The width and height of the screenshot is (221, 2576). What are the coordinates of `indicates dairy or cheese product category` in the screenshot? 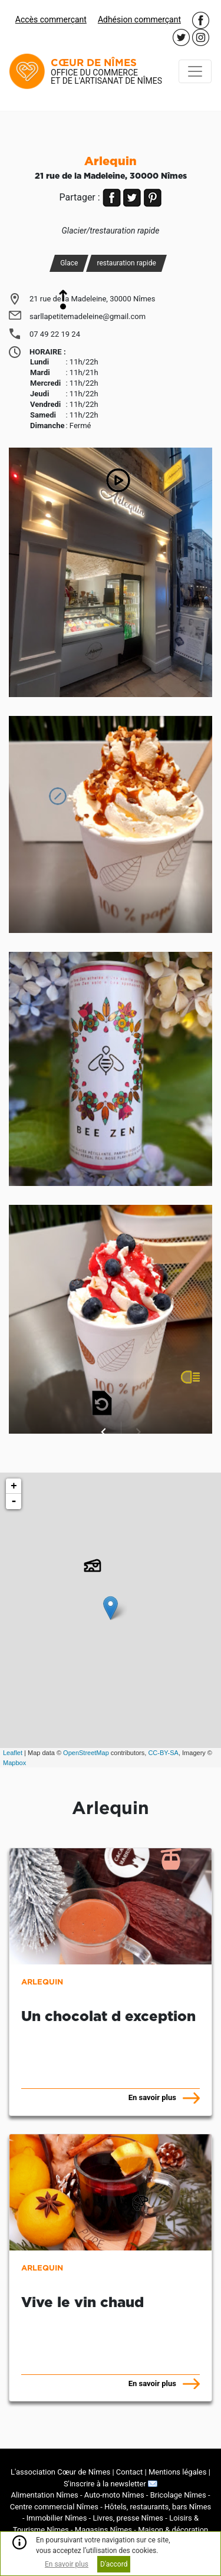 It's located at (93, 1566).